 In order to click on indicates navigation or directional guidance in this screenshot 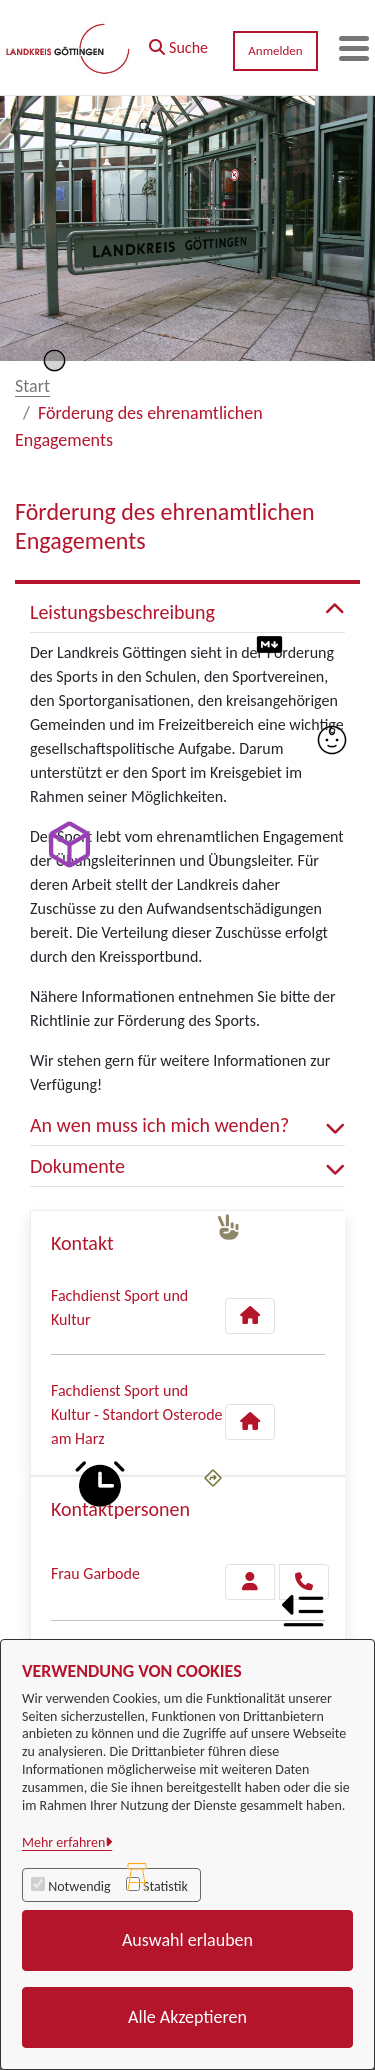, I will do `click(213, 1478)`.